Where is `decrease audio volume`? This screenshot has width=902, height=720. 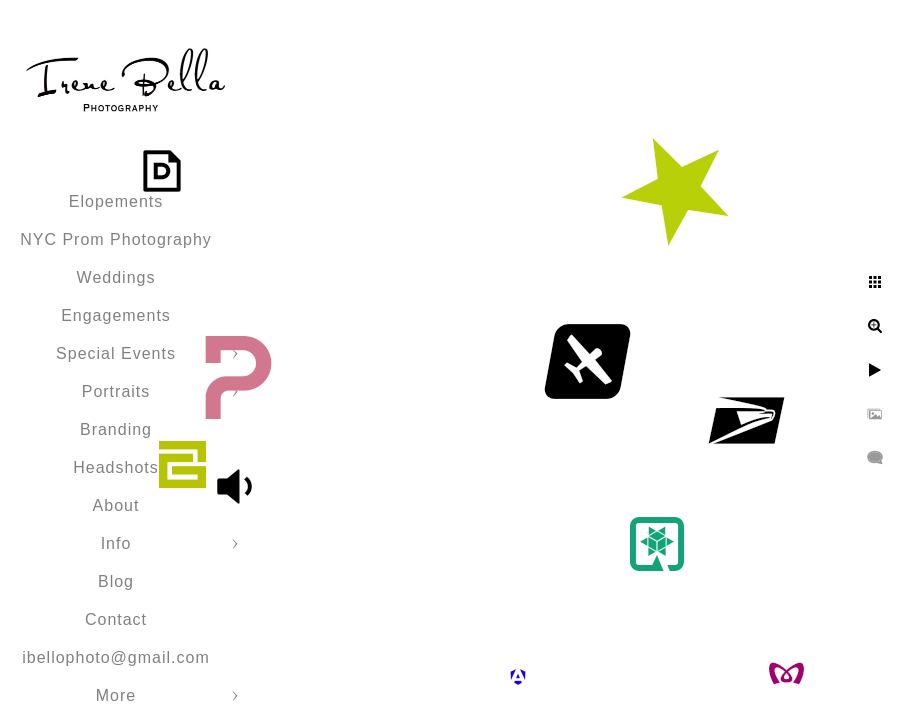 decrease audio volume is located at coordinates (233, 486).